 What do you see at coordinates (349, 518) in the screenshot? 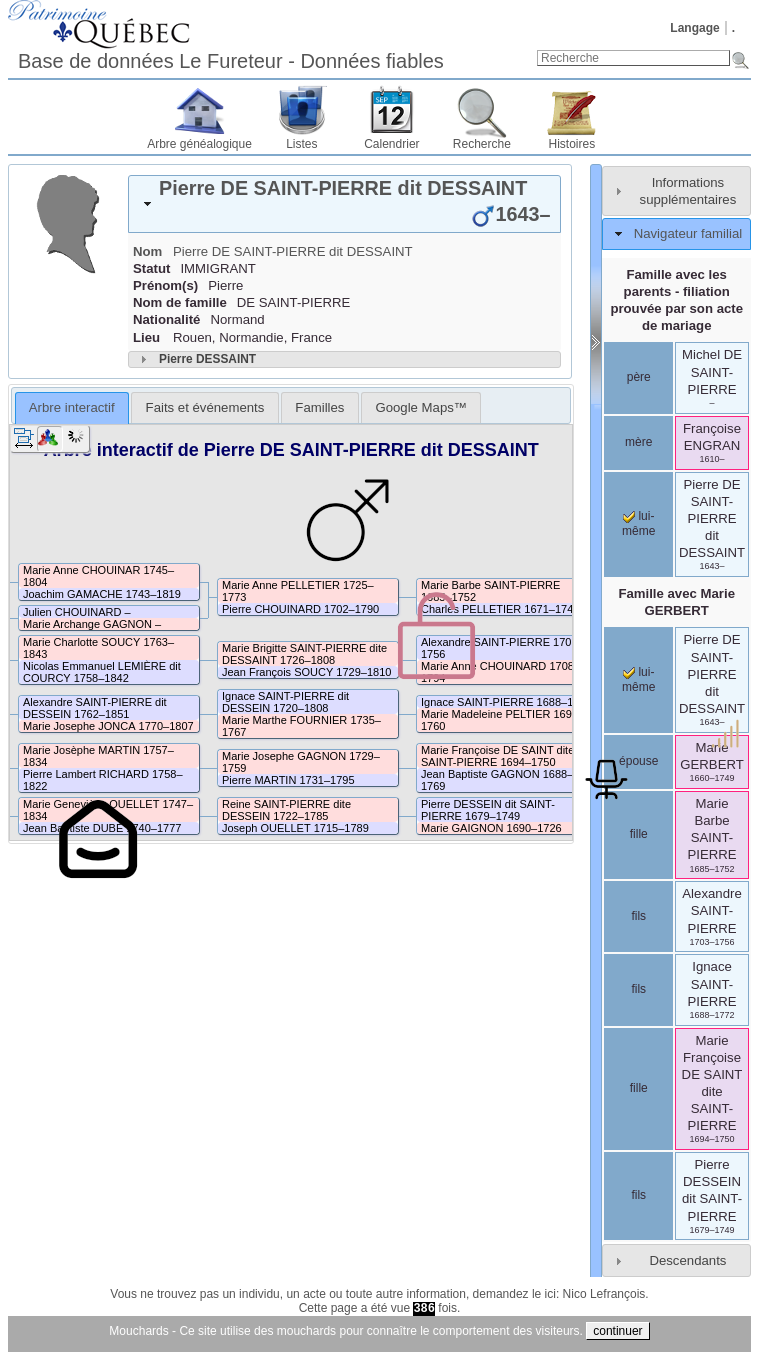
I see `select transgender as gender identity` at bounding box center [349, 518].